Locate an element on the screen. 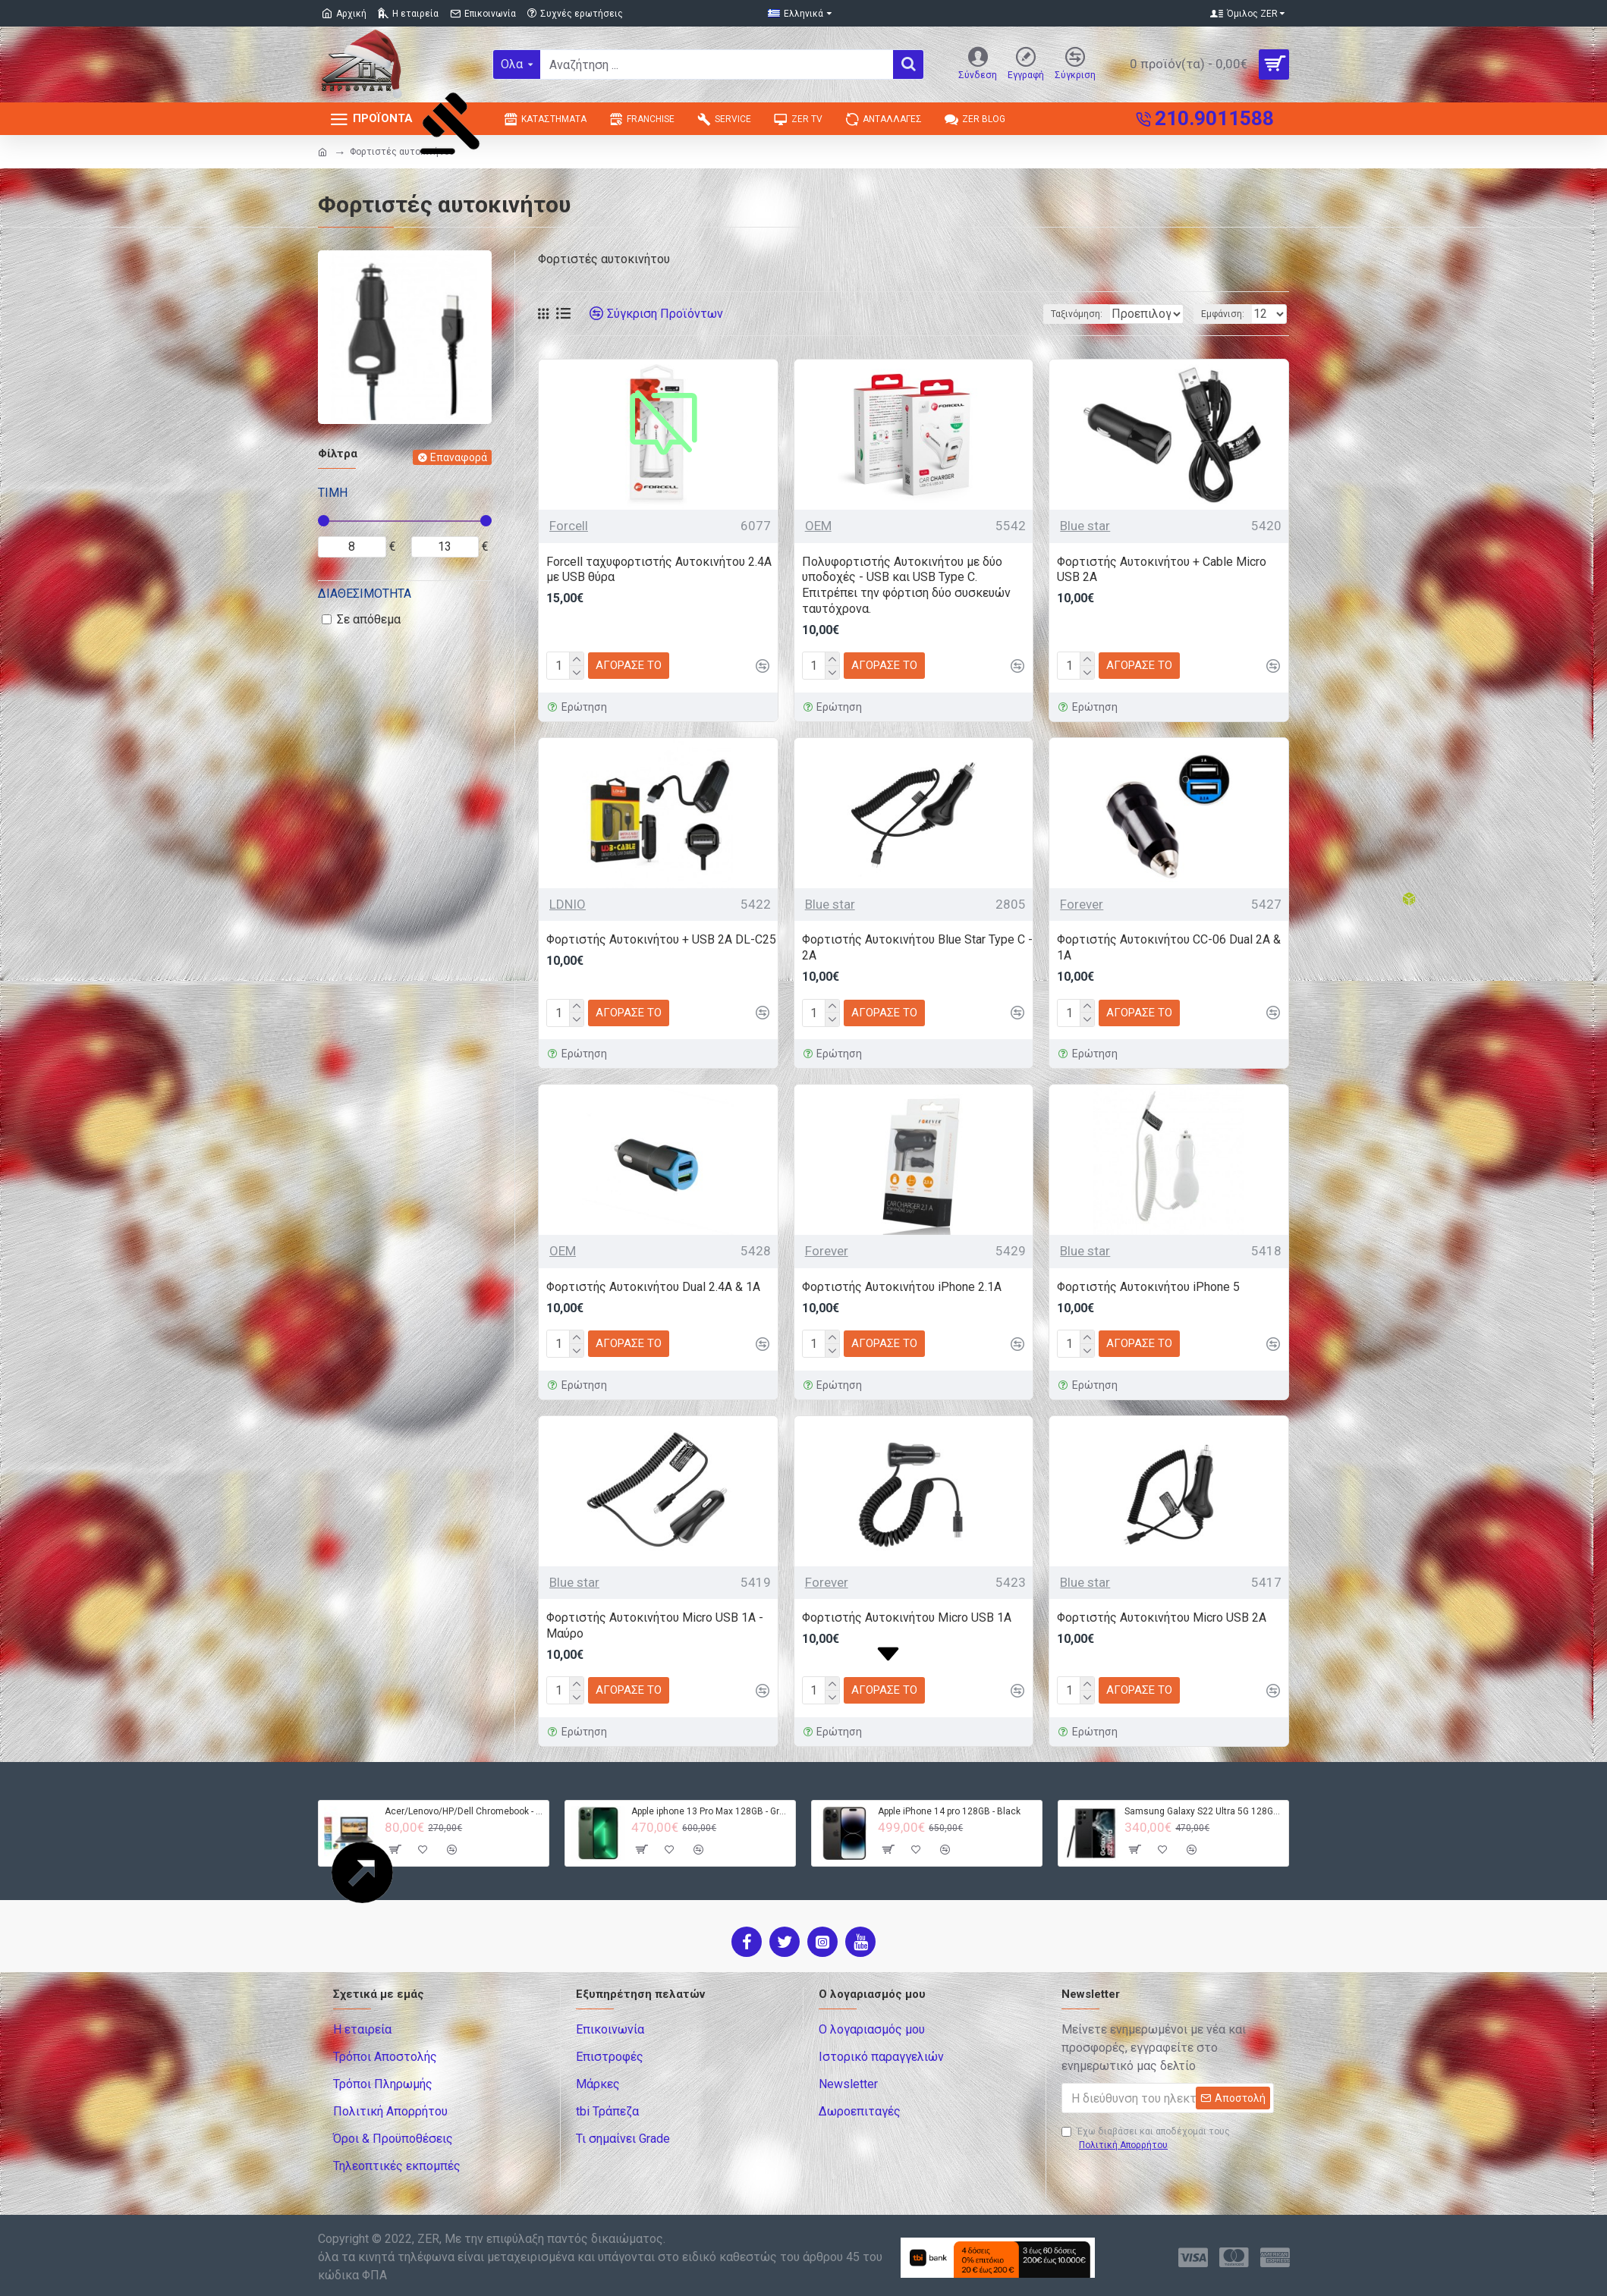 Image resolution: width=1607 pixels, height=2296 pixels. expand a dropdown menu is located at coordinates (888, 1654).